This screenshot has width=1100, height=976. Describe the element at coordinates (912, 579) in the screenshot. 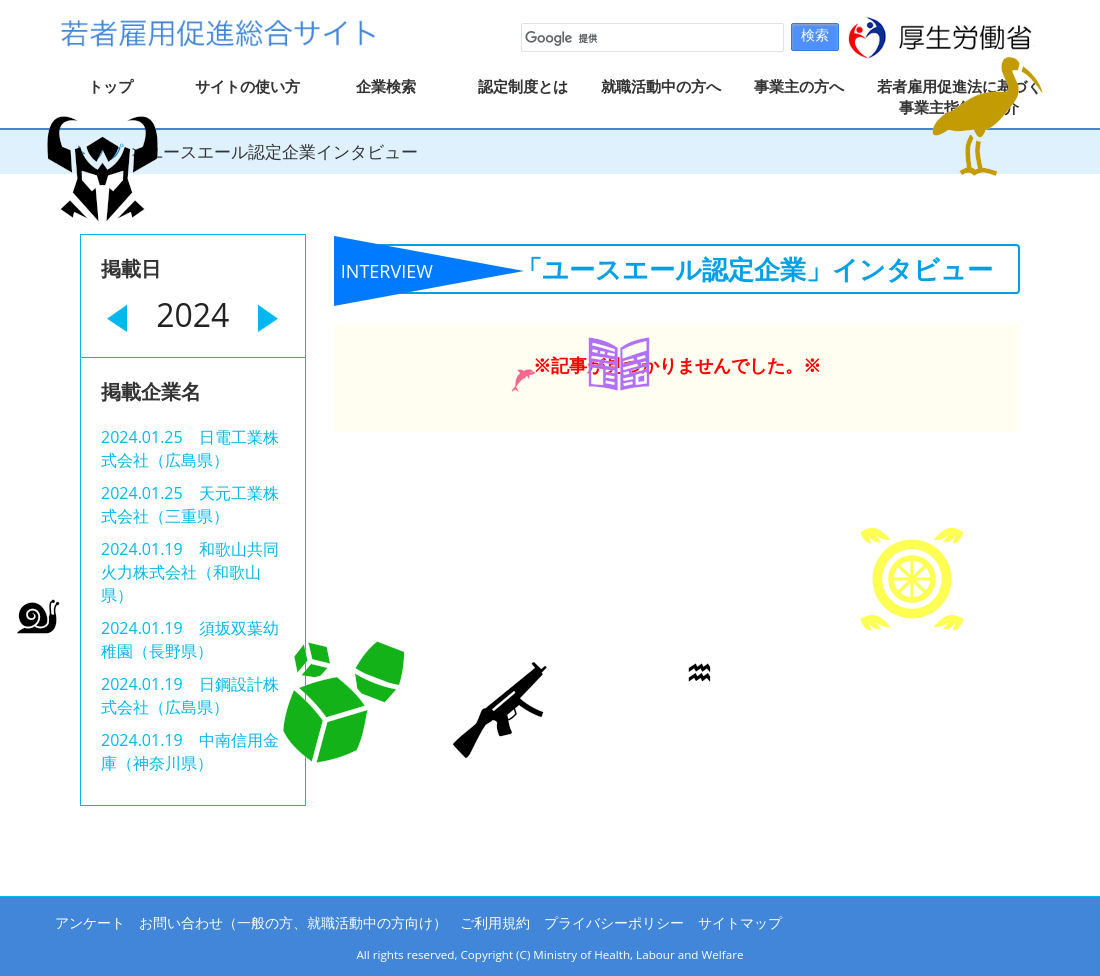

I see `tarot card: the wheel of fortune` at that location.